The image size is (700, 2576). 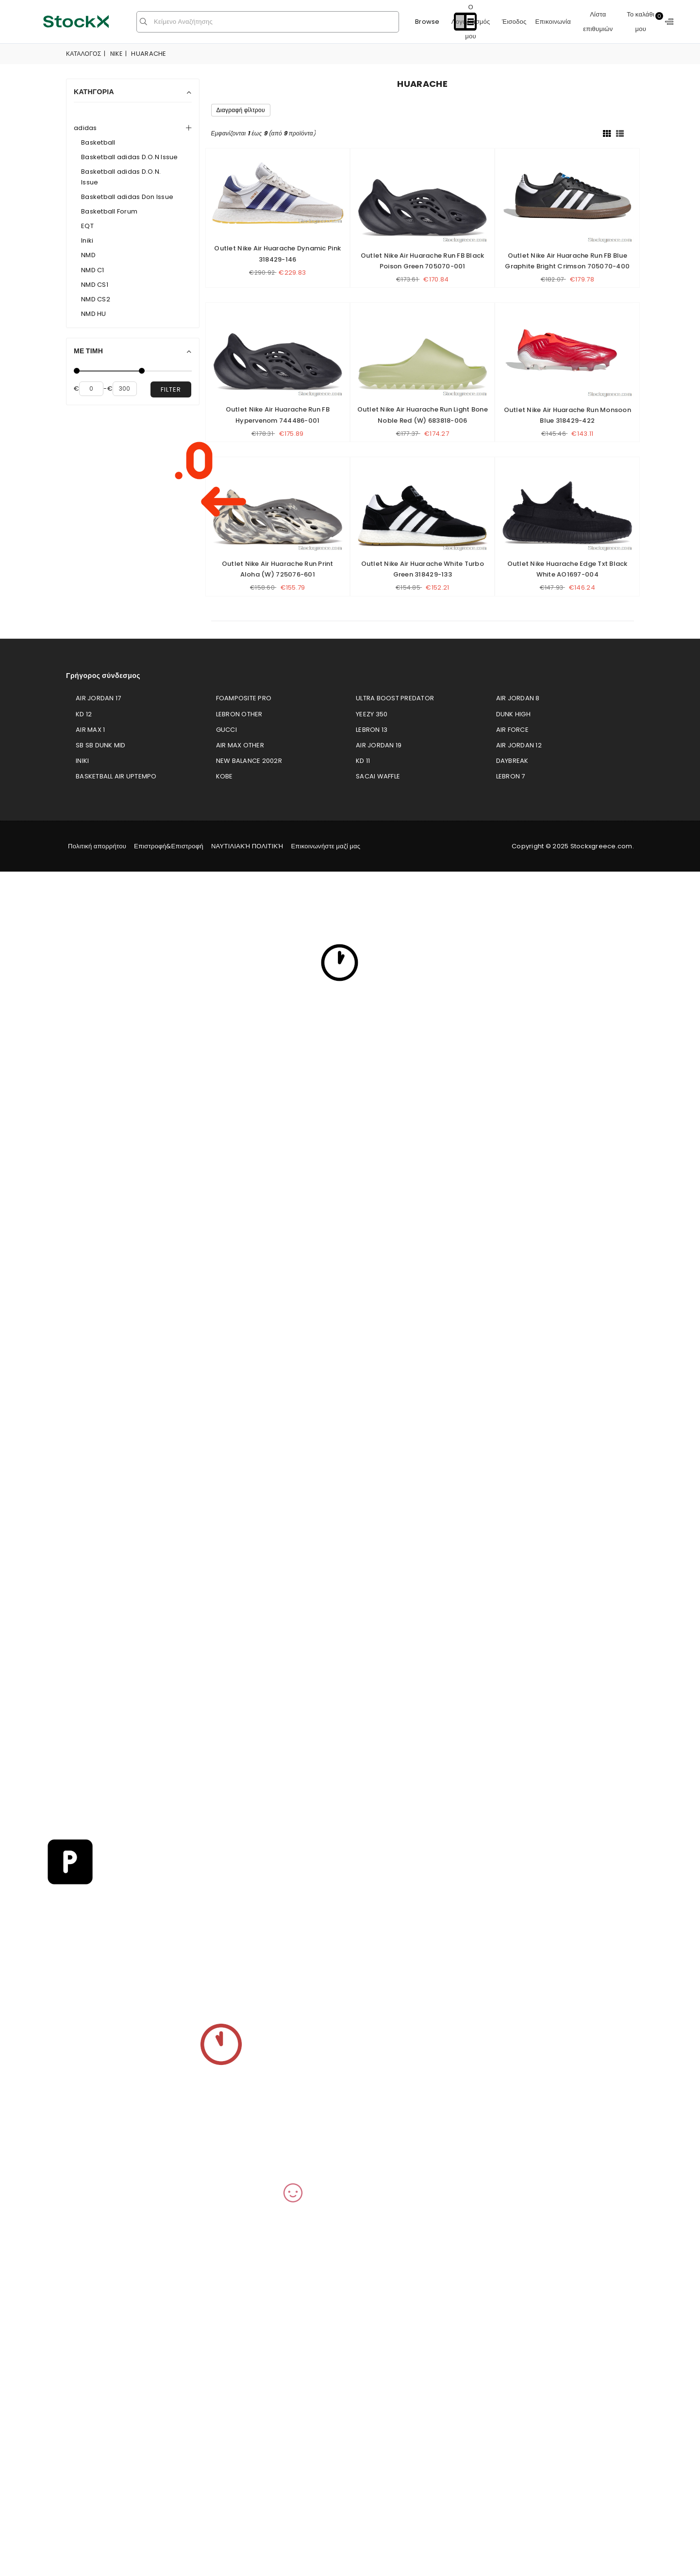 What do you see at coordinates (339, 962) in the screenshot?
I see `indicates the time is 1 o'clock` at bounding box center [339, 962].